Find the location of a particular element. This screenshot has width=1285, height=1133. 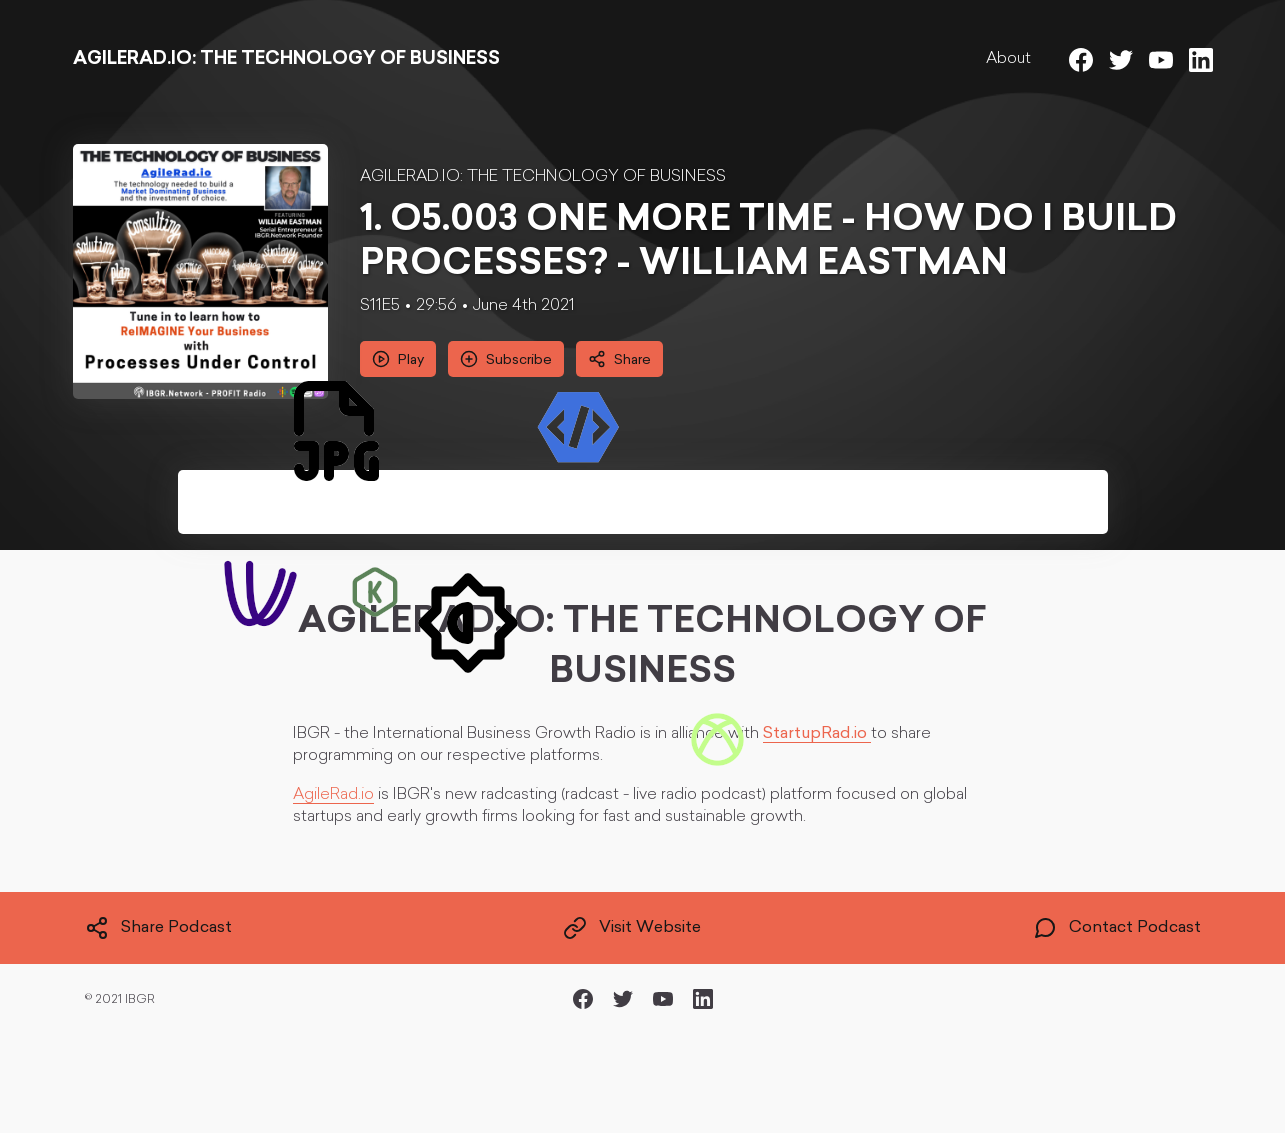

indicates a JPG image file type is located at coordinates (334, 431).